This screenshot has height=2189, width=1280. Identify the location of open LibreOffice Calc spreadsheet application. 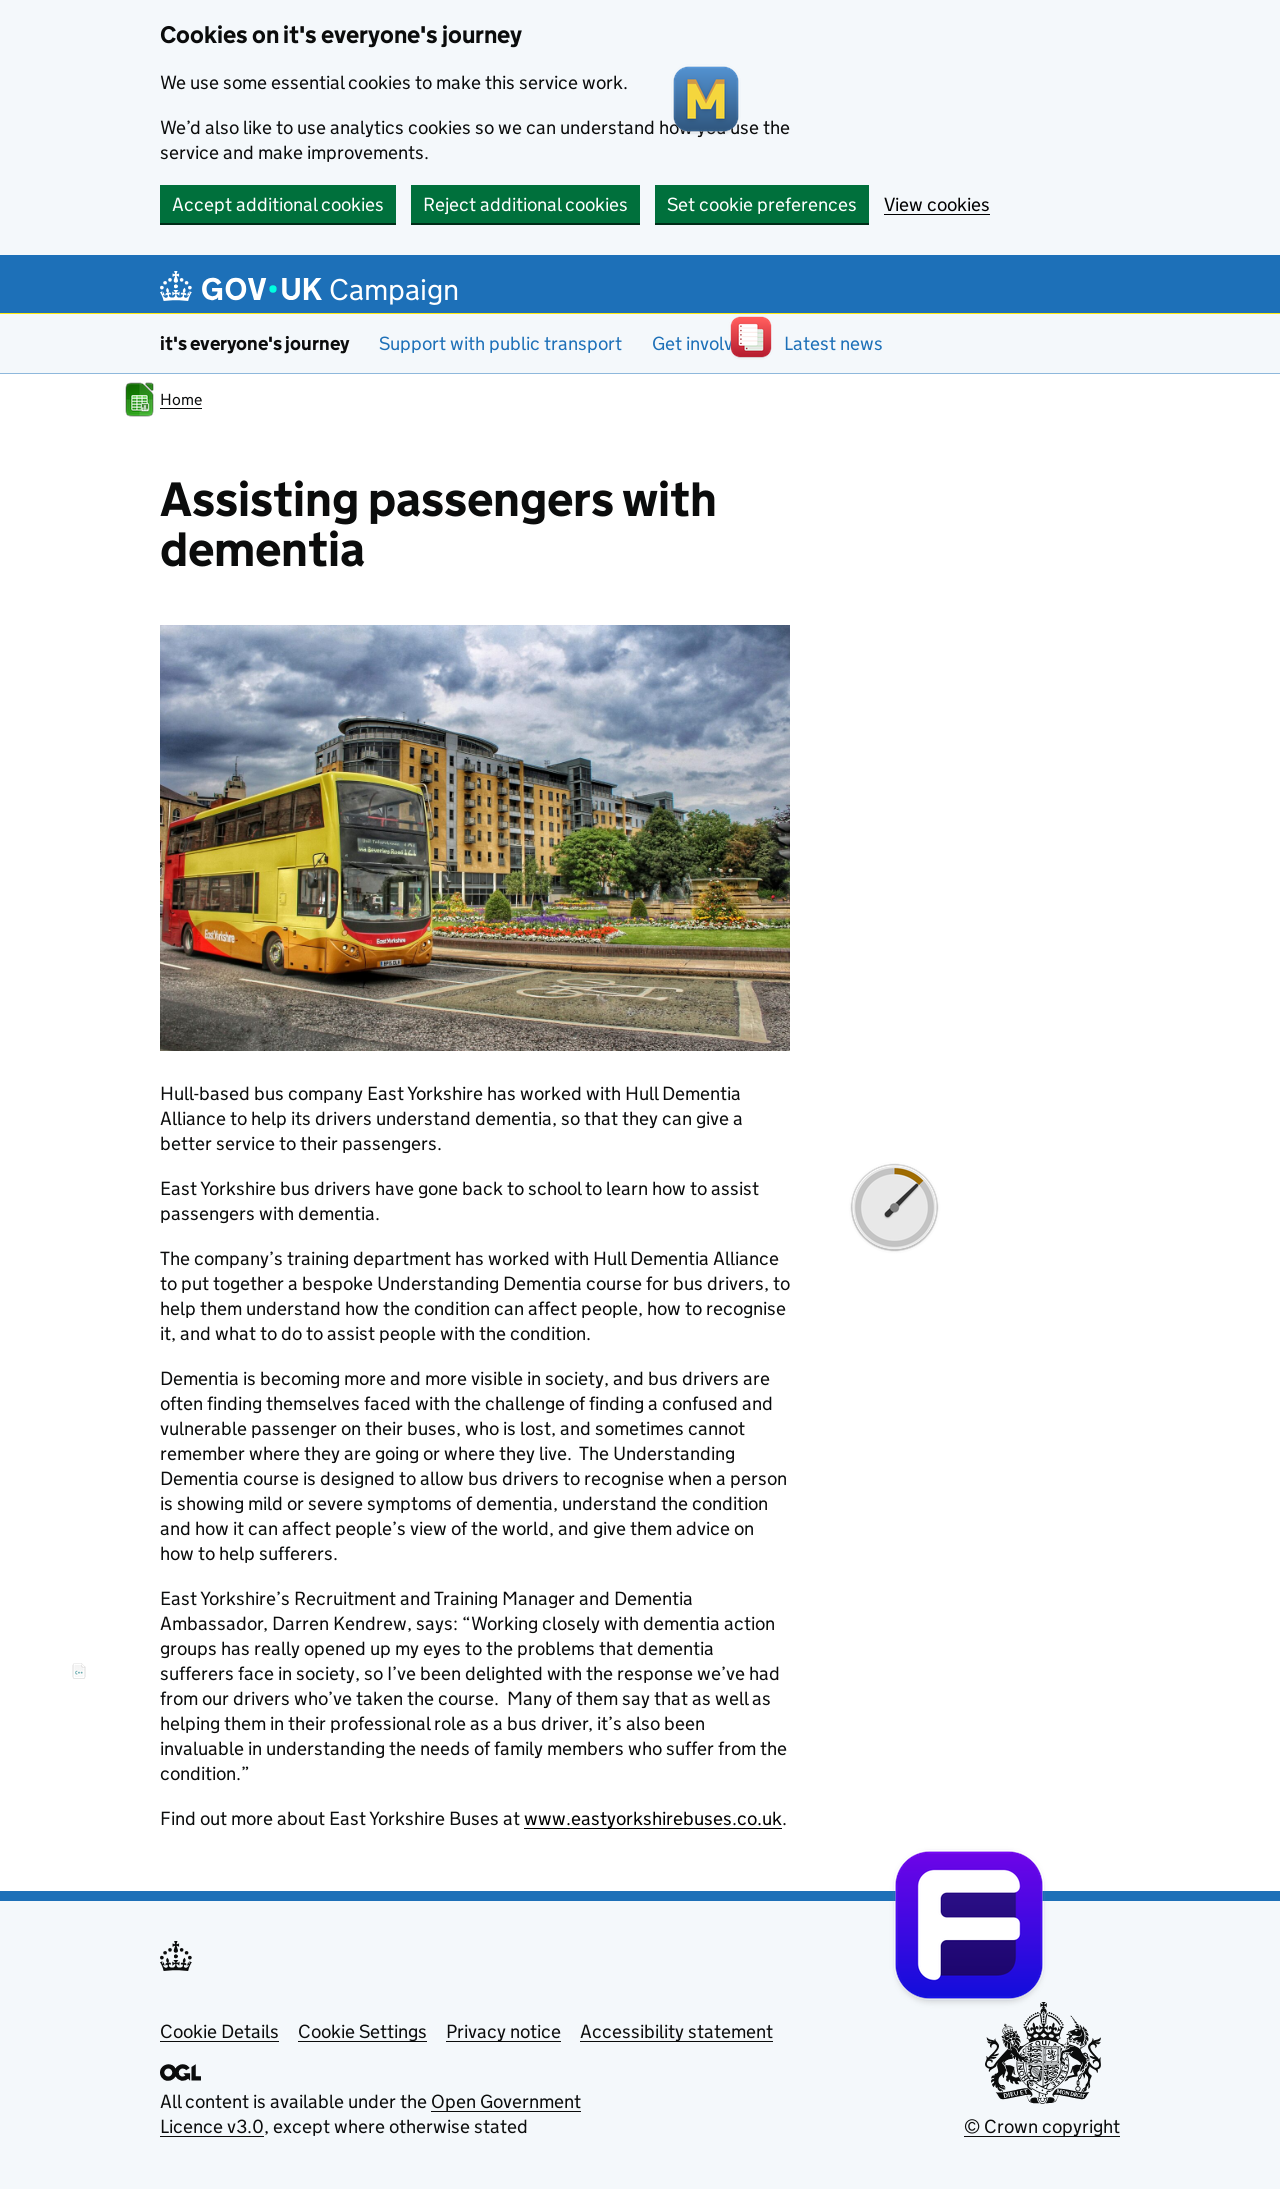
(139, 399).